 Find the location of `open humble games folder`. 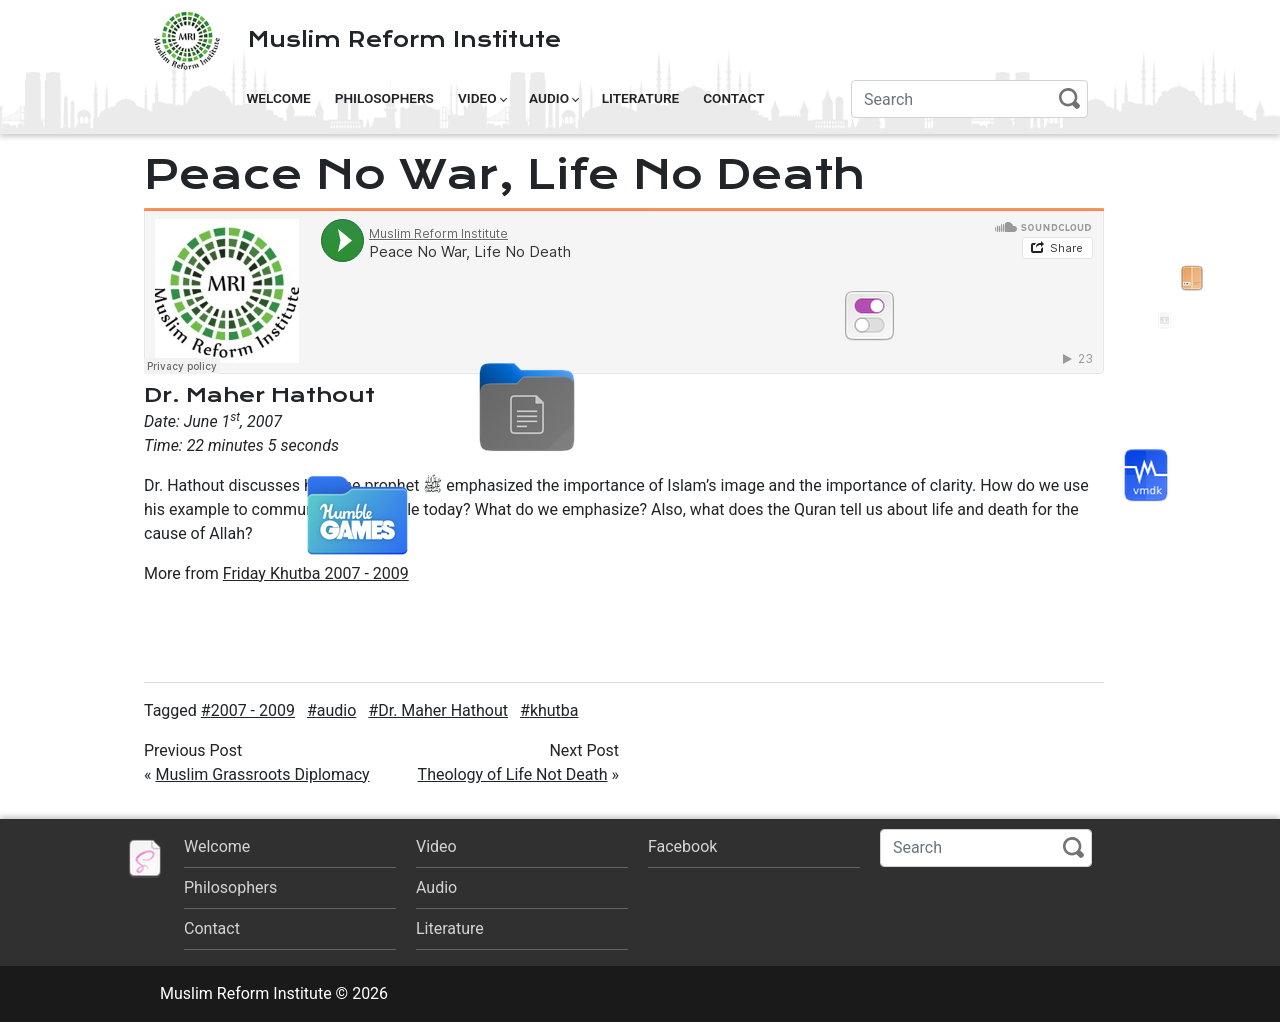

open humble games folder is located at coordinates (357, 518).